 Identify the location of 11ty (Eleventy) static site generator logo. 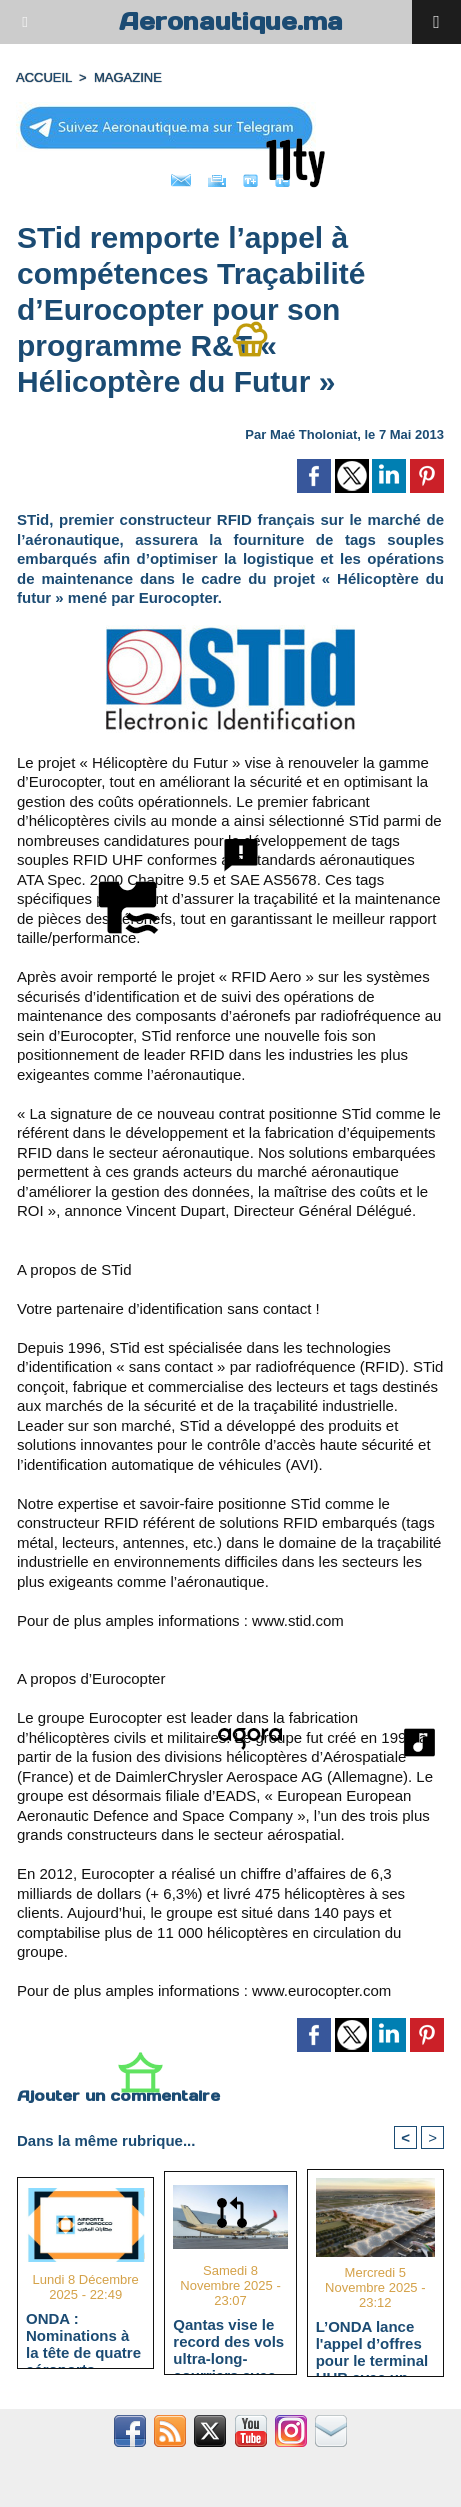
(295, 159).